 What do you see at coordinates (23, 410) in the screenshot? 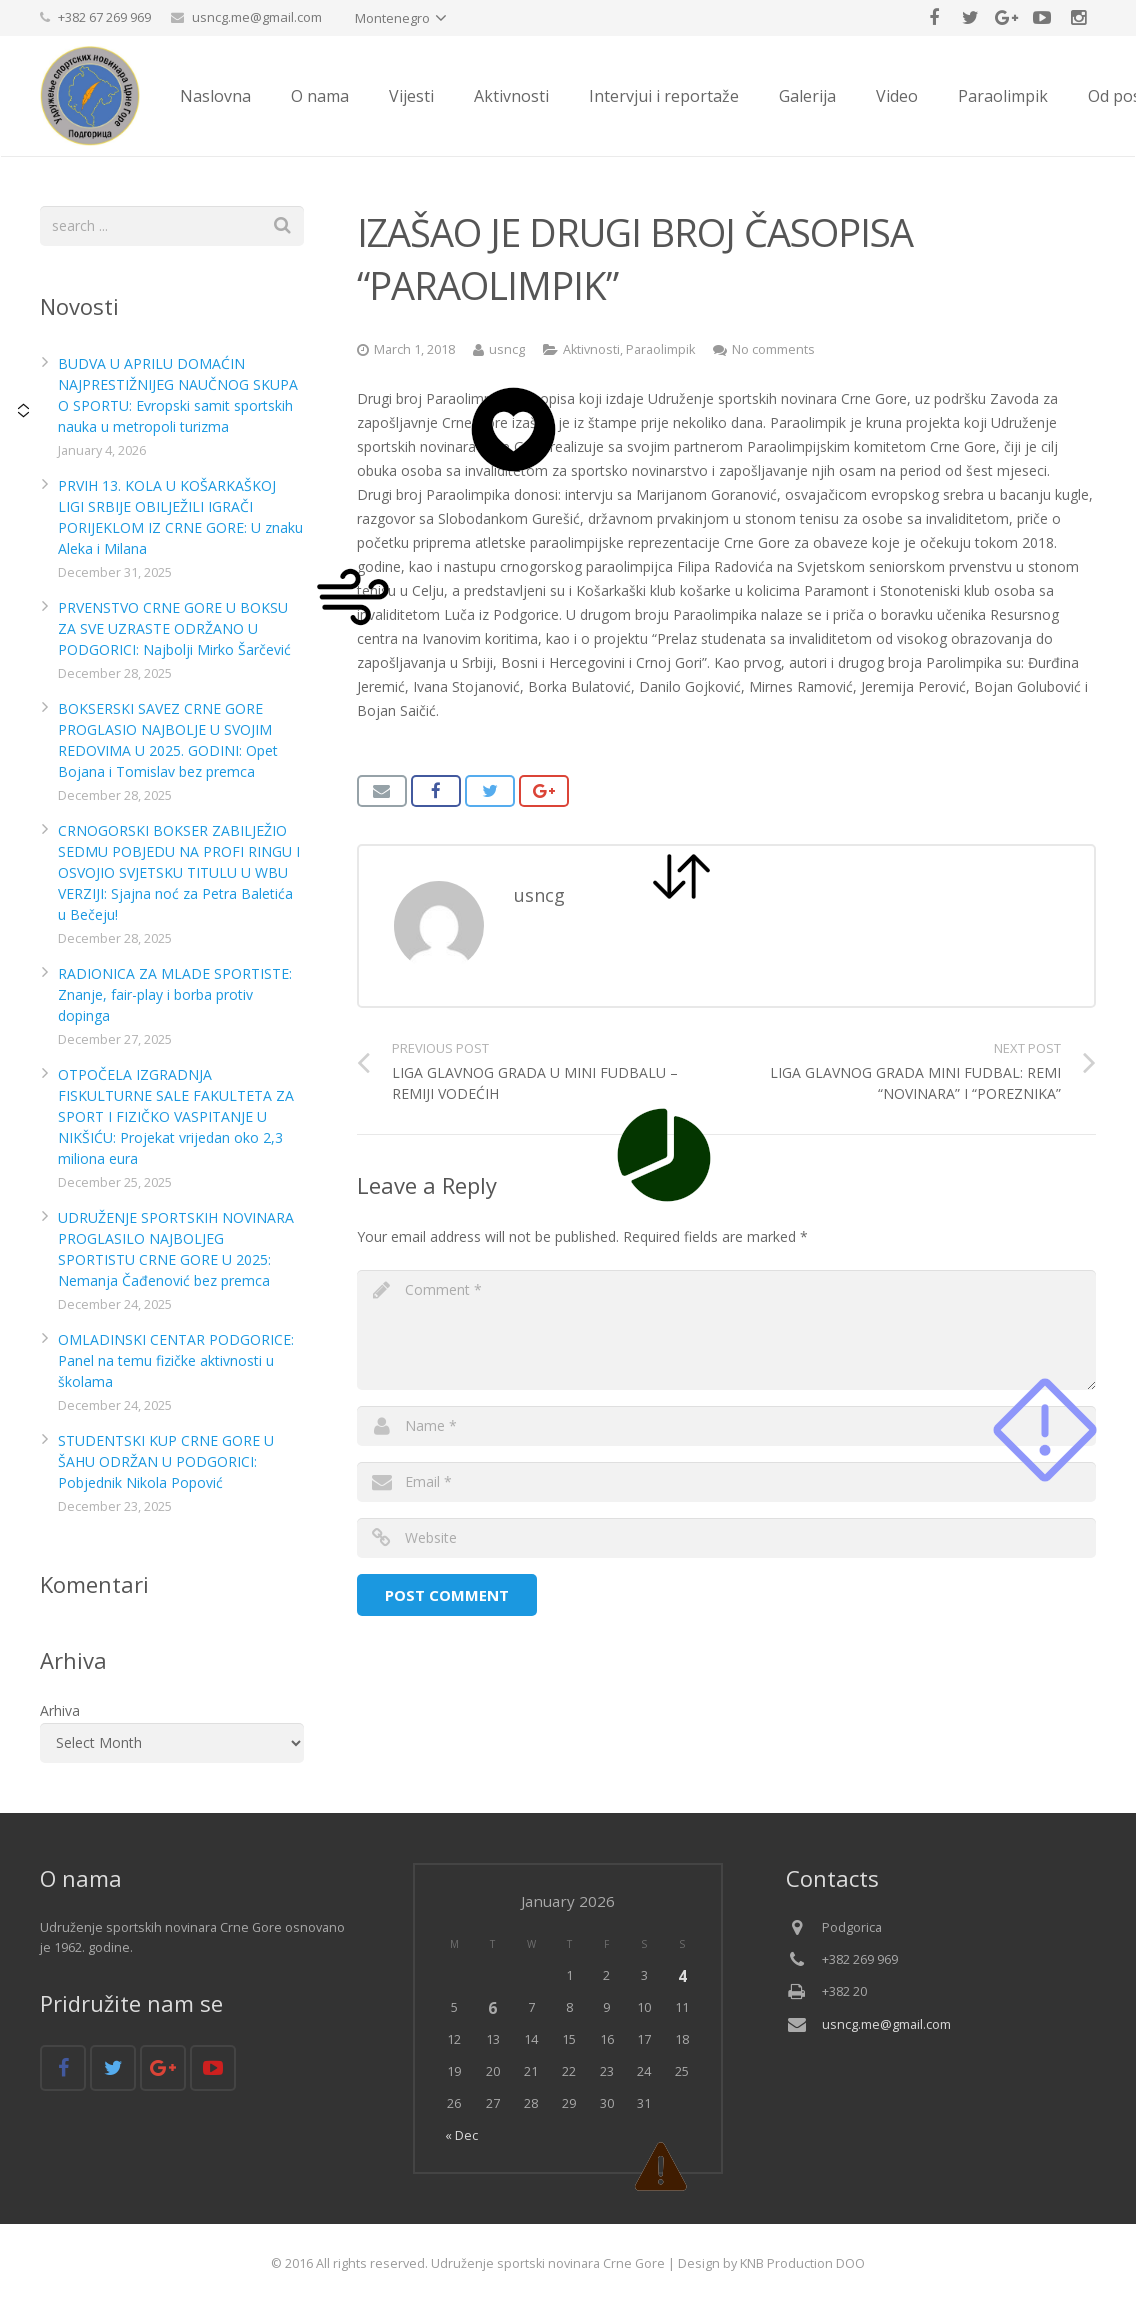
I see `expand or collapse a dropdown menu` at bounding box center [23, 410].